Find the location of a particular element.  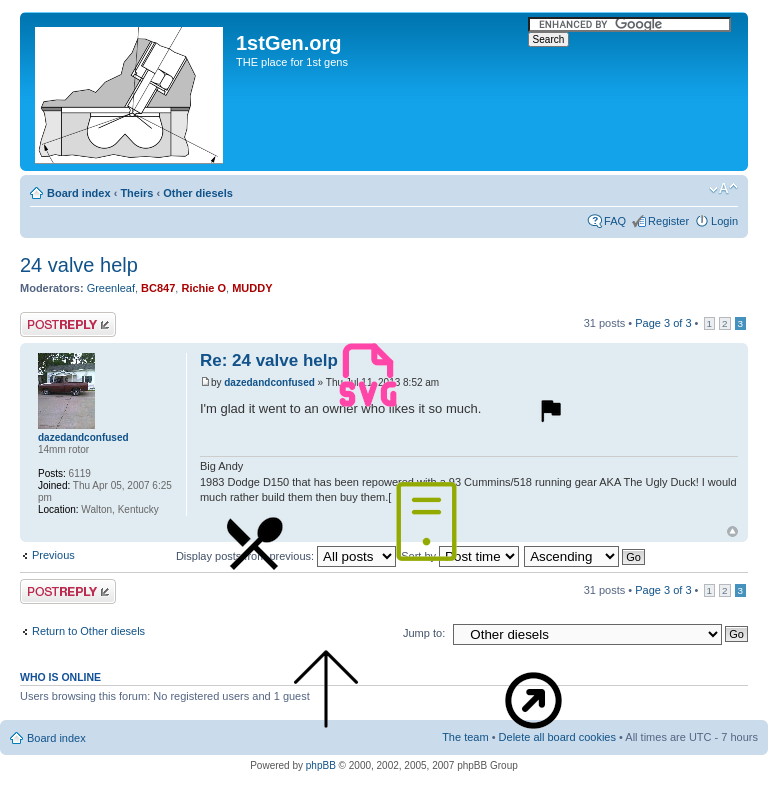

indicates an SVG file type is located at coordinates (368, 375).